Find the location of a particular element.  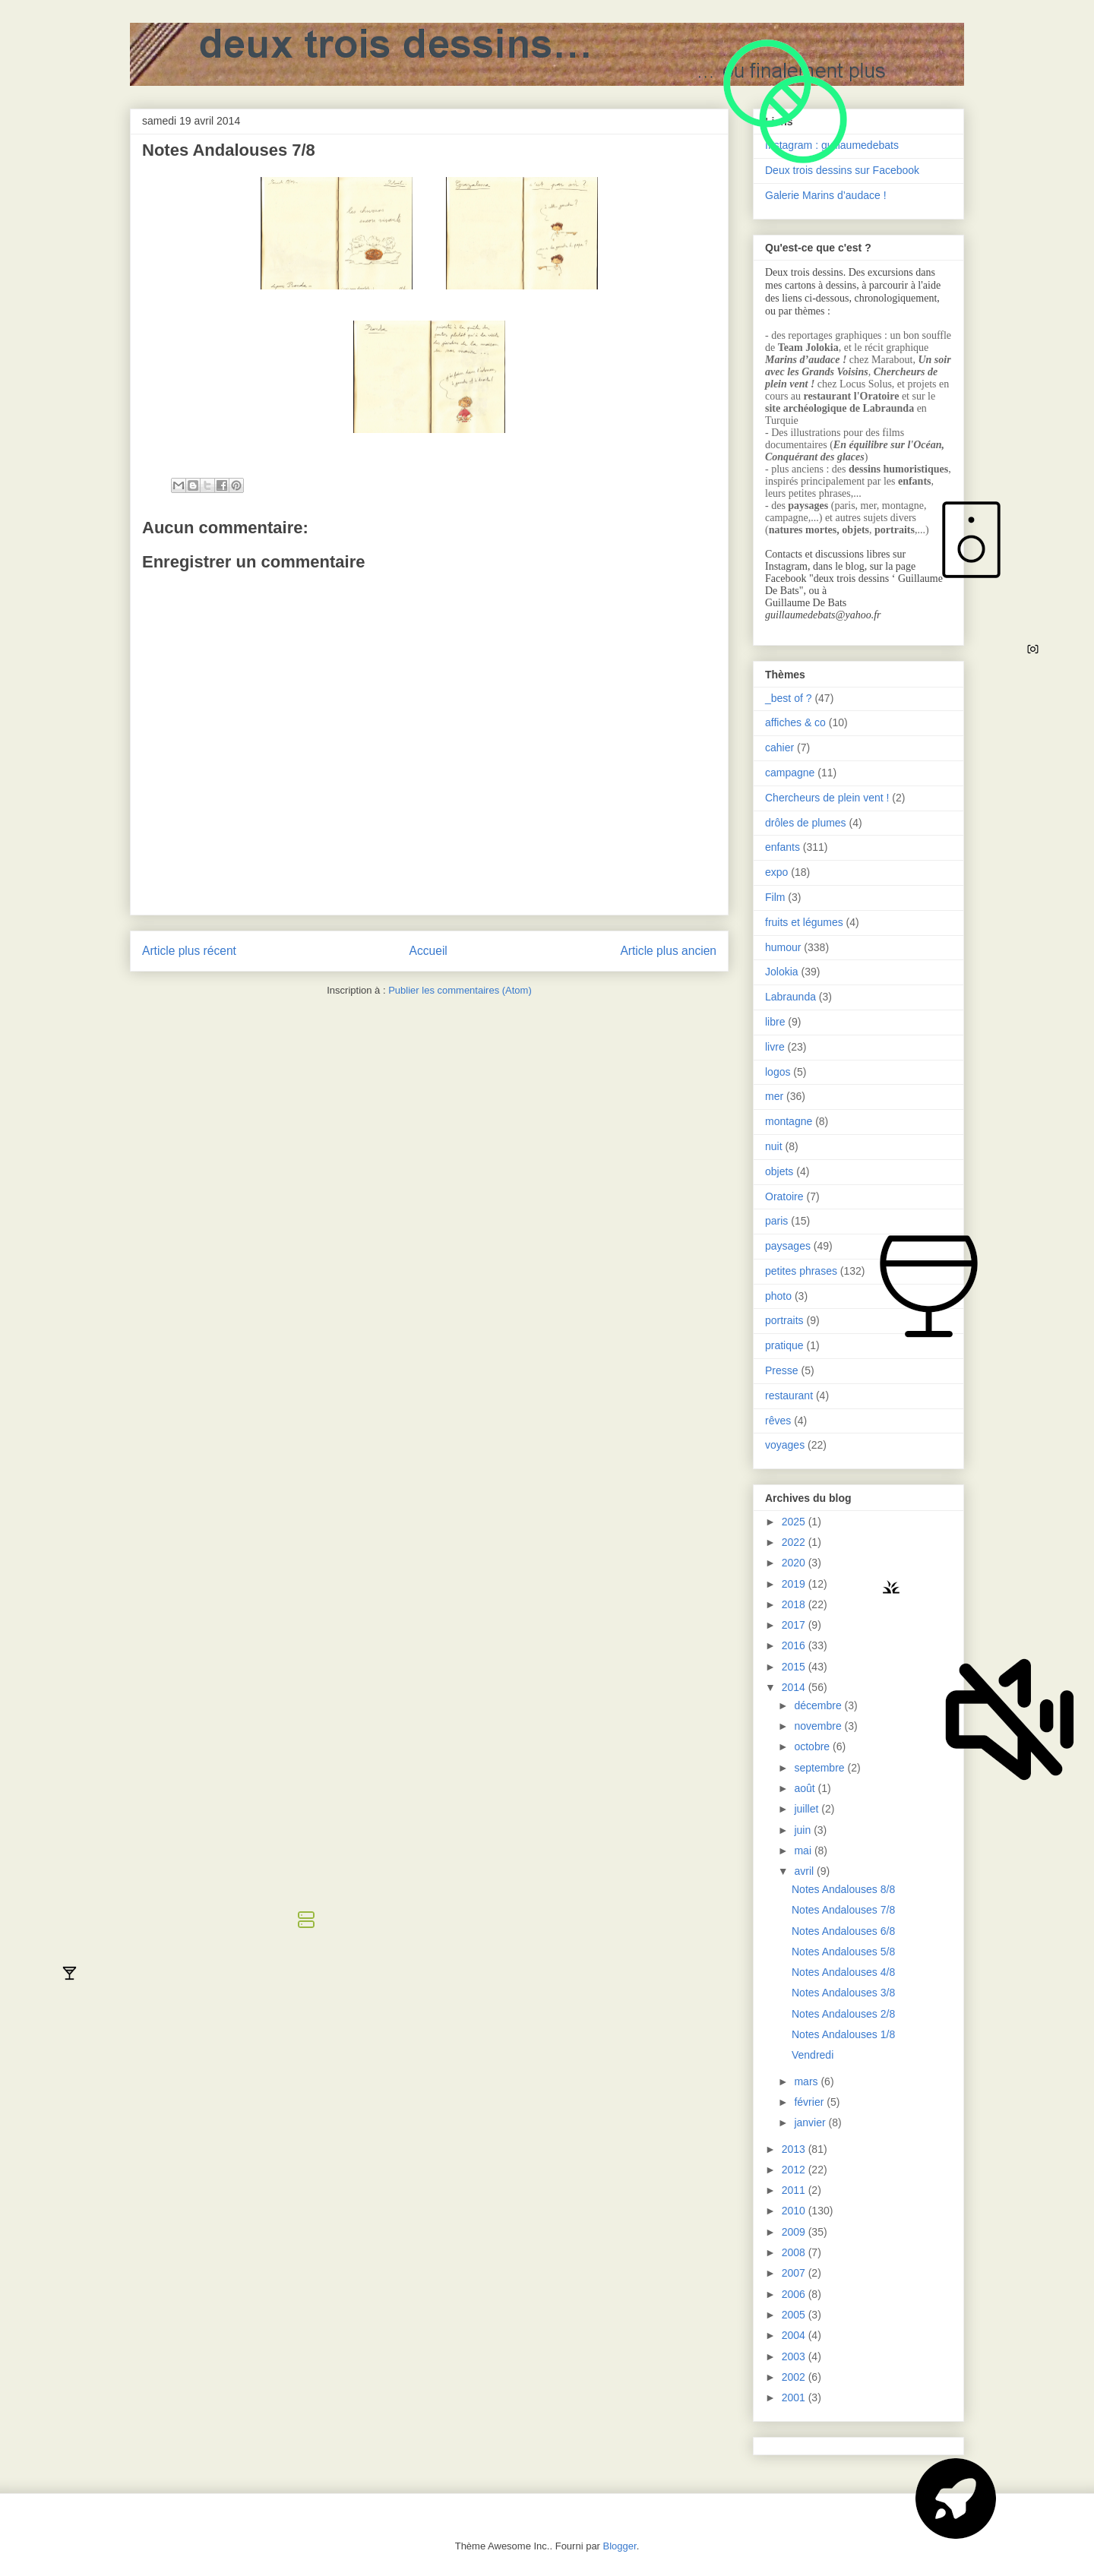

access server settings or status is located at coordinates (306, 1920).